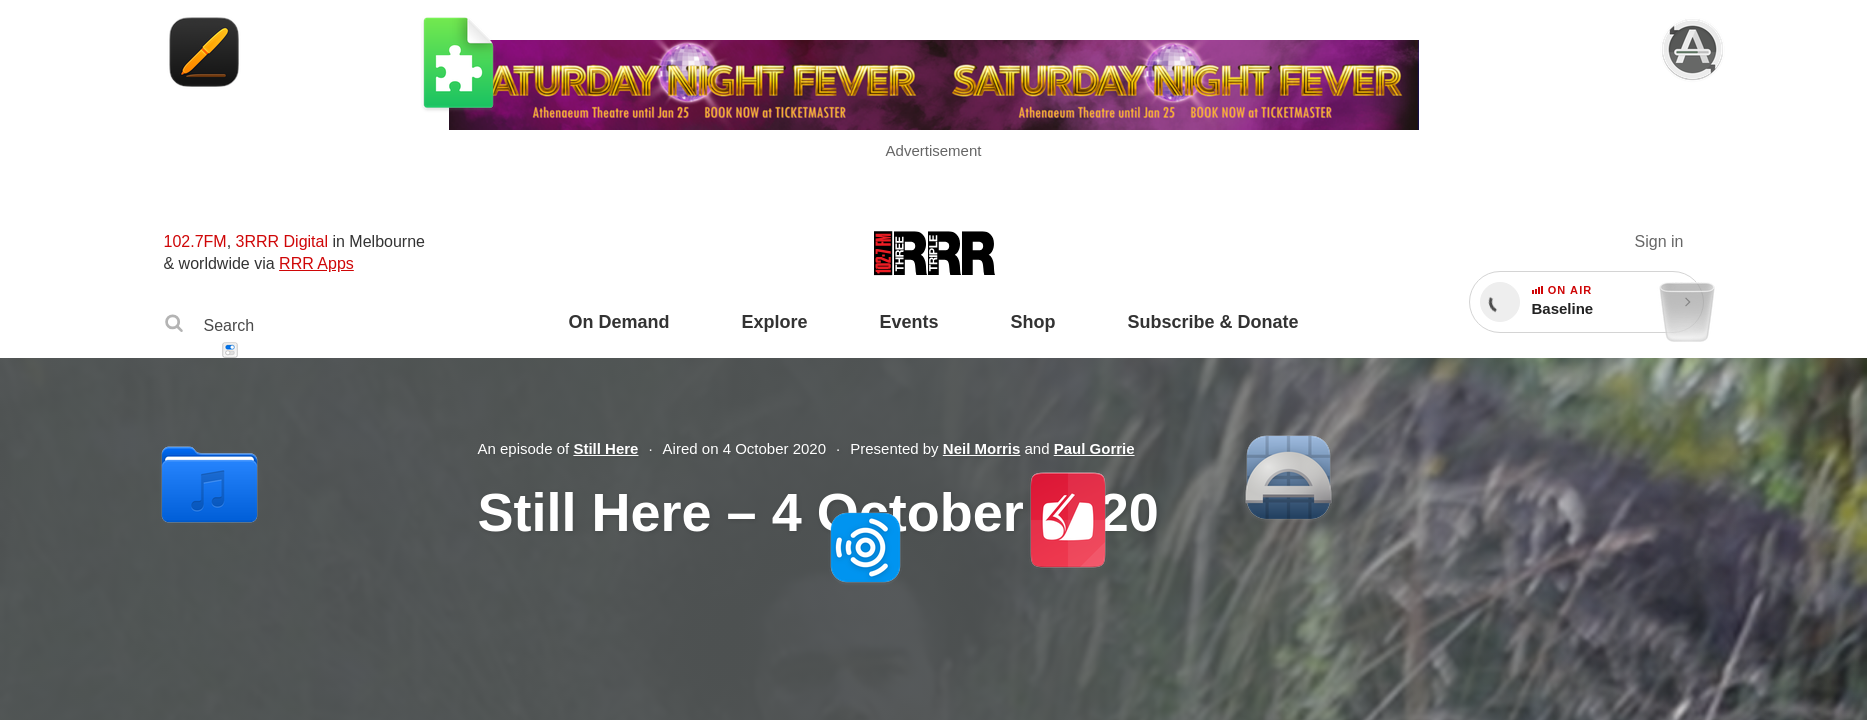 The image size is (1867, 720). Describe the element at coordinates (458, 64) in the screenshot. I see `an add-on or extension file type` at that location.